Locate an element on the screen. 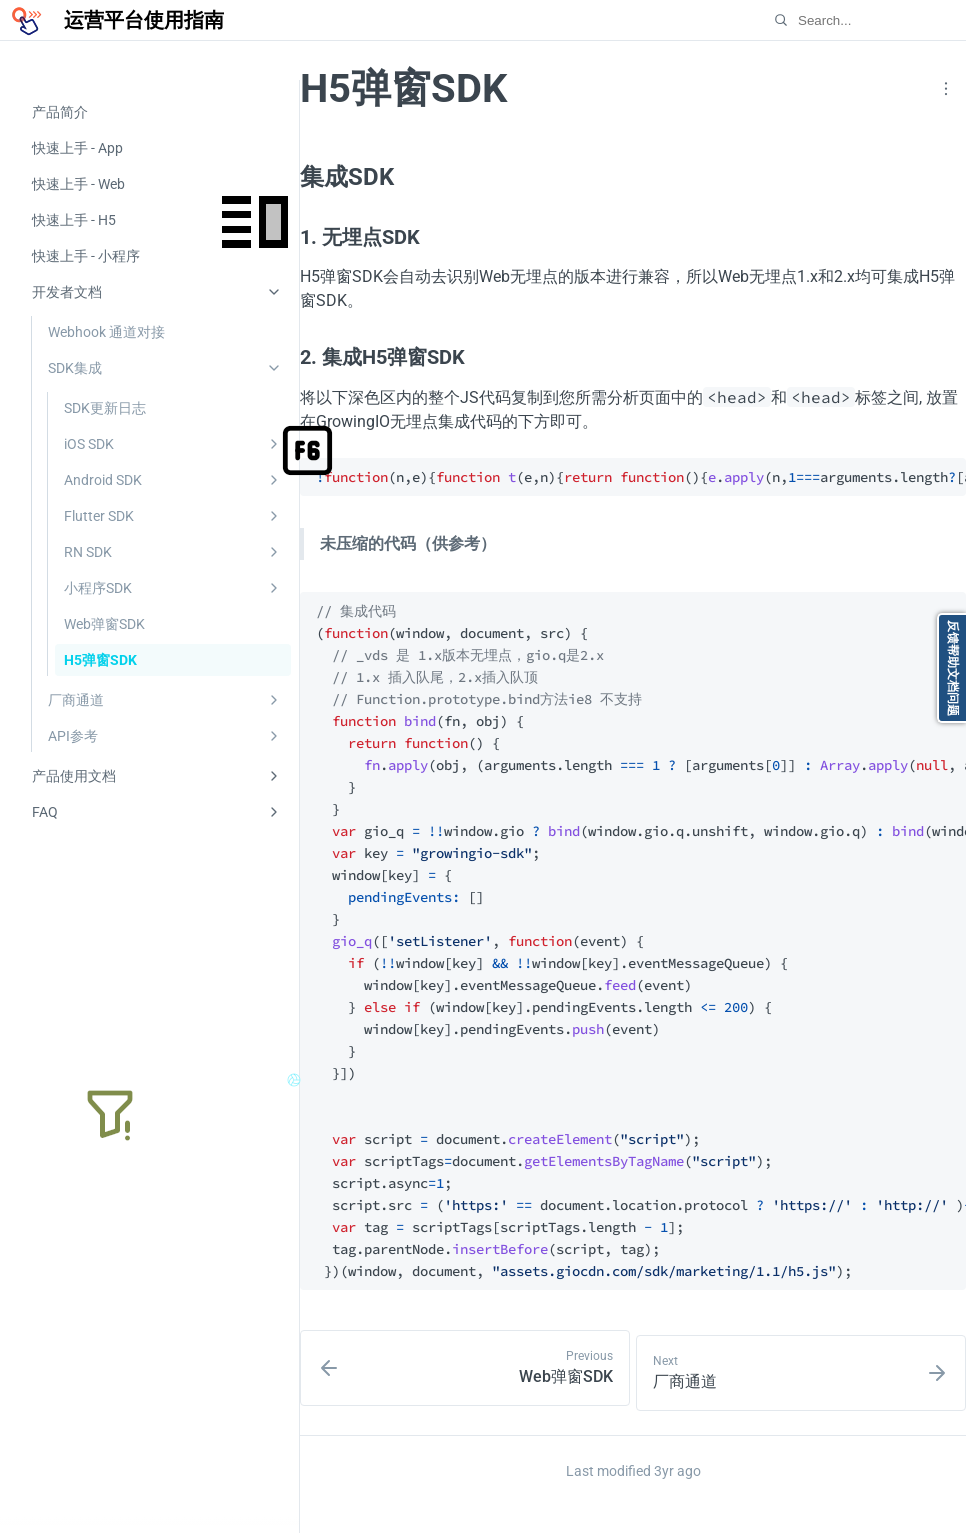 The image size is (966, 1533). press F6 keyboard shortcut is located at coordinates (307, 450).